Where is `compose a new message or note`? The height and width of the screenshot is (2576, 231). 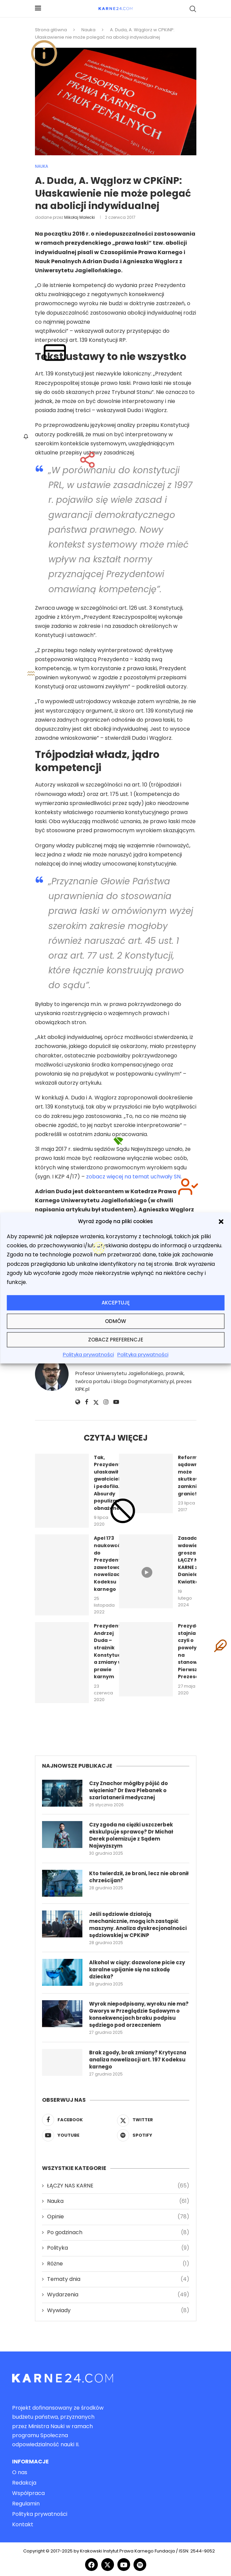
compose a new message or note is located at coordinates (220, 1646).